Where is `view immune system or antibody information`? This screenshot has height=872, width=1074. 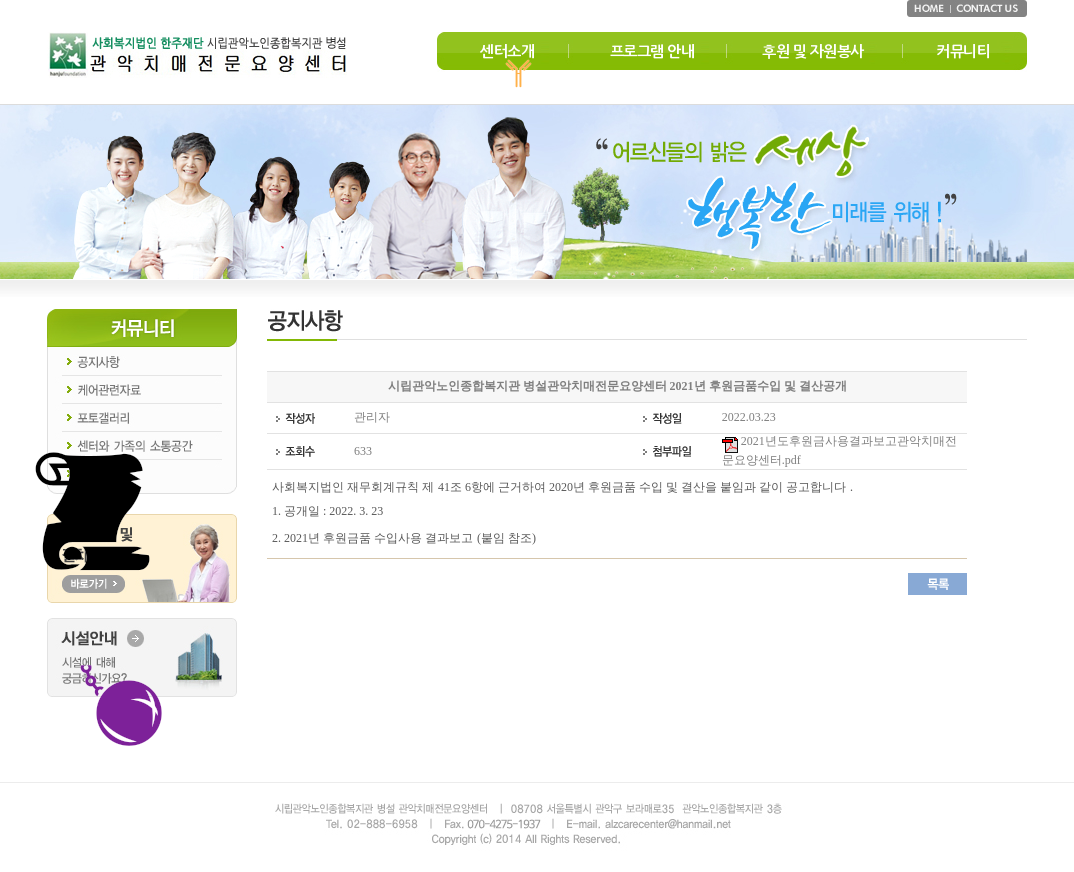 view immune system or antibody information is located at coordinates (518, 73).